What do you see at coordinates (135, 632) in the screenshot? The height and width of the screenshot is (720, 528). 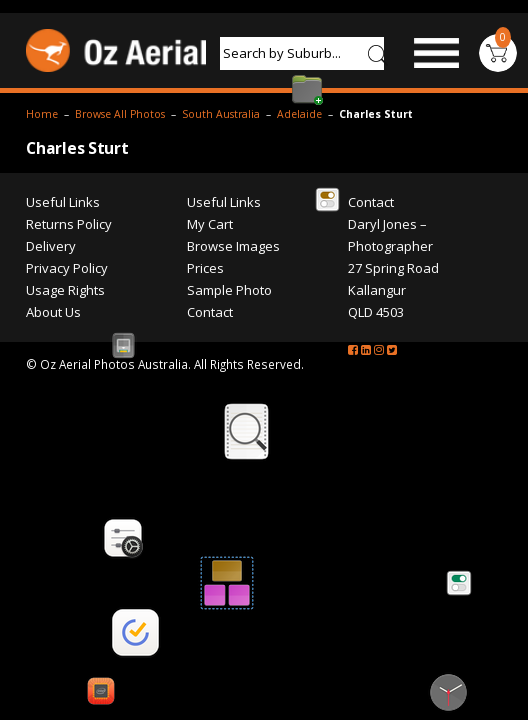 I see `open TickTick task manager app` at bounding box center [135, 632].